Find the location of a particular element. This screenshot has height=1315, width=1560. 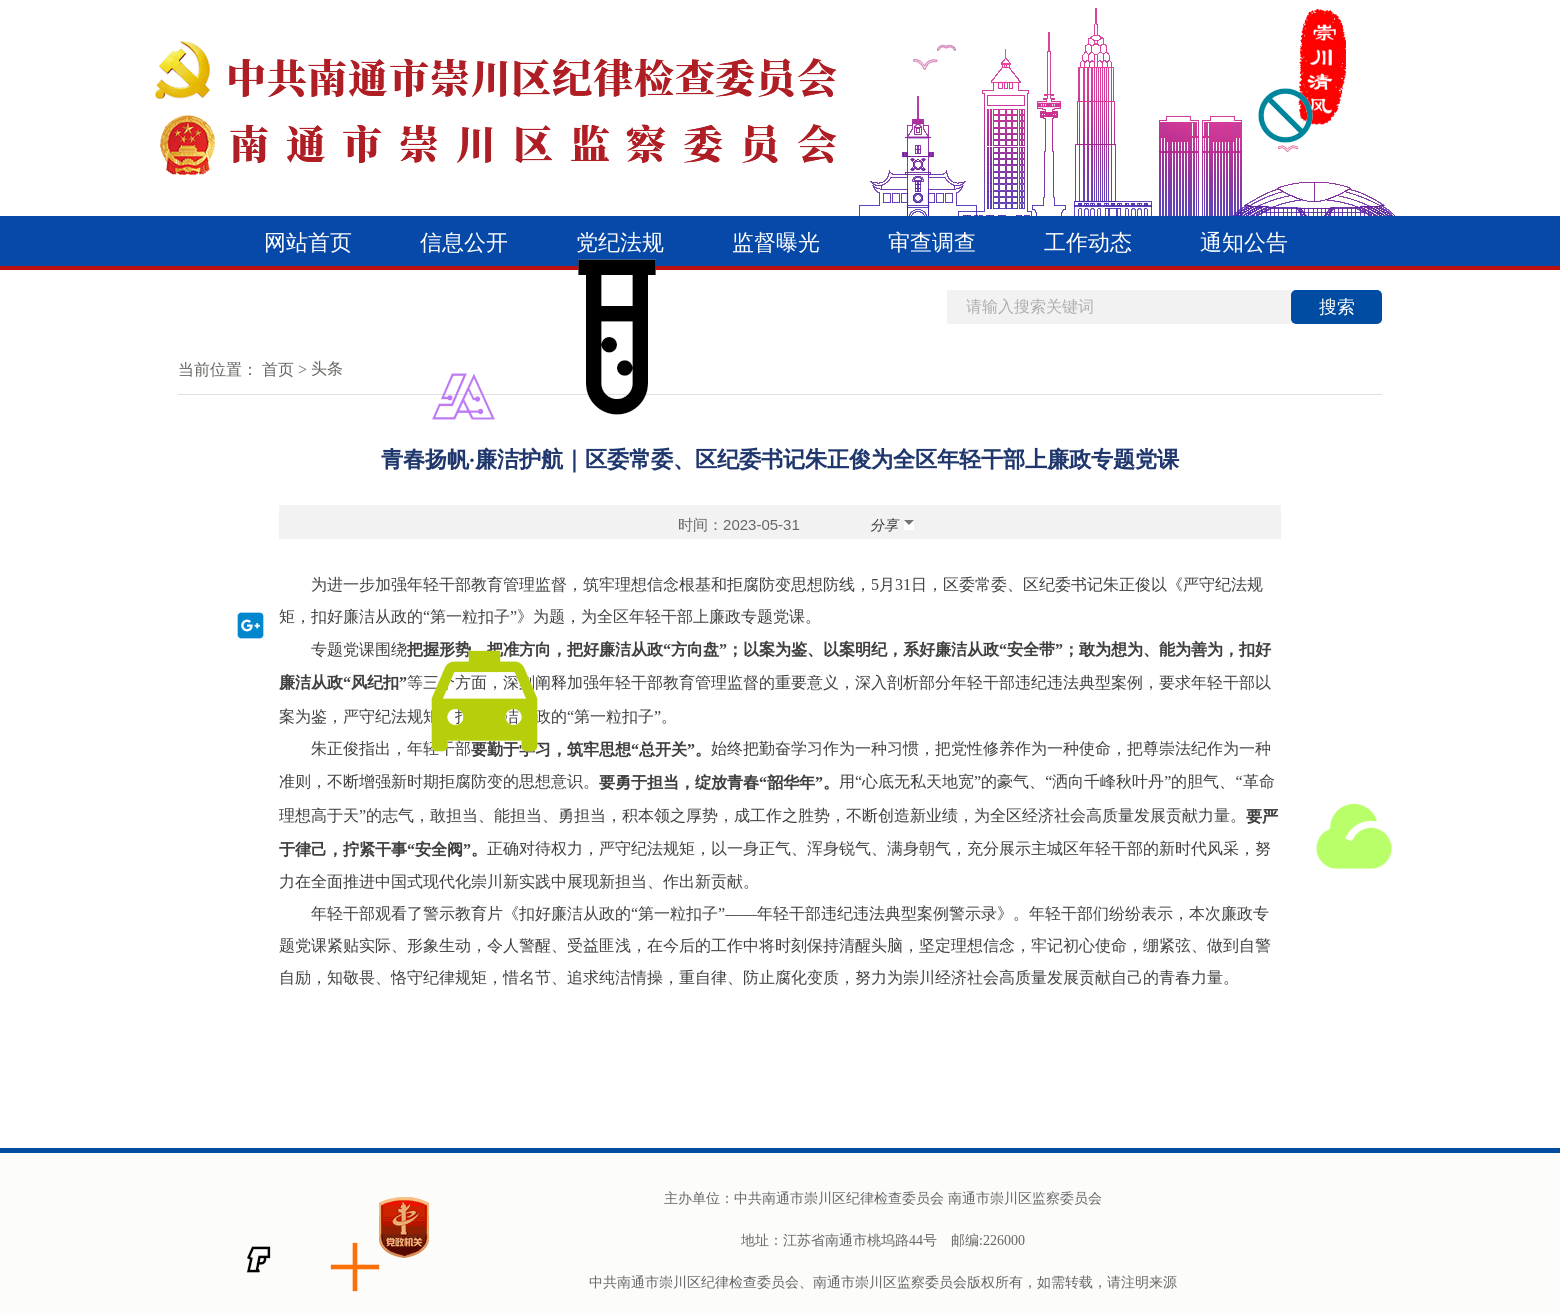

sign in with Google+ is located at coordinates (250, 625).